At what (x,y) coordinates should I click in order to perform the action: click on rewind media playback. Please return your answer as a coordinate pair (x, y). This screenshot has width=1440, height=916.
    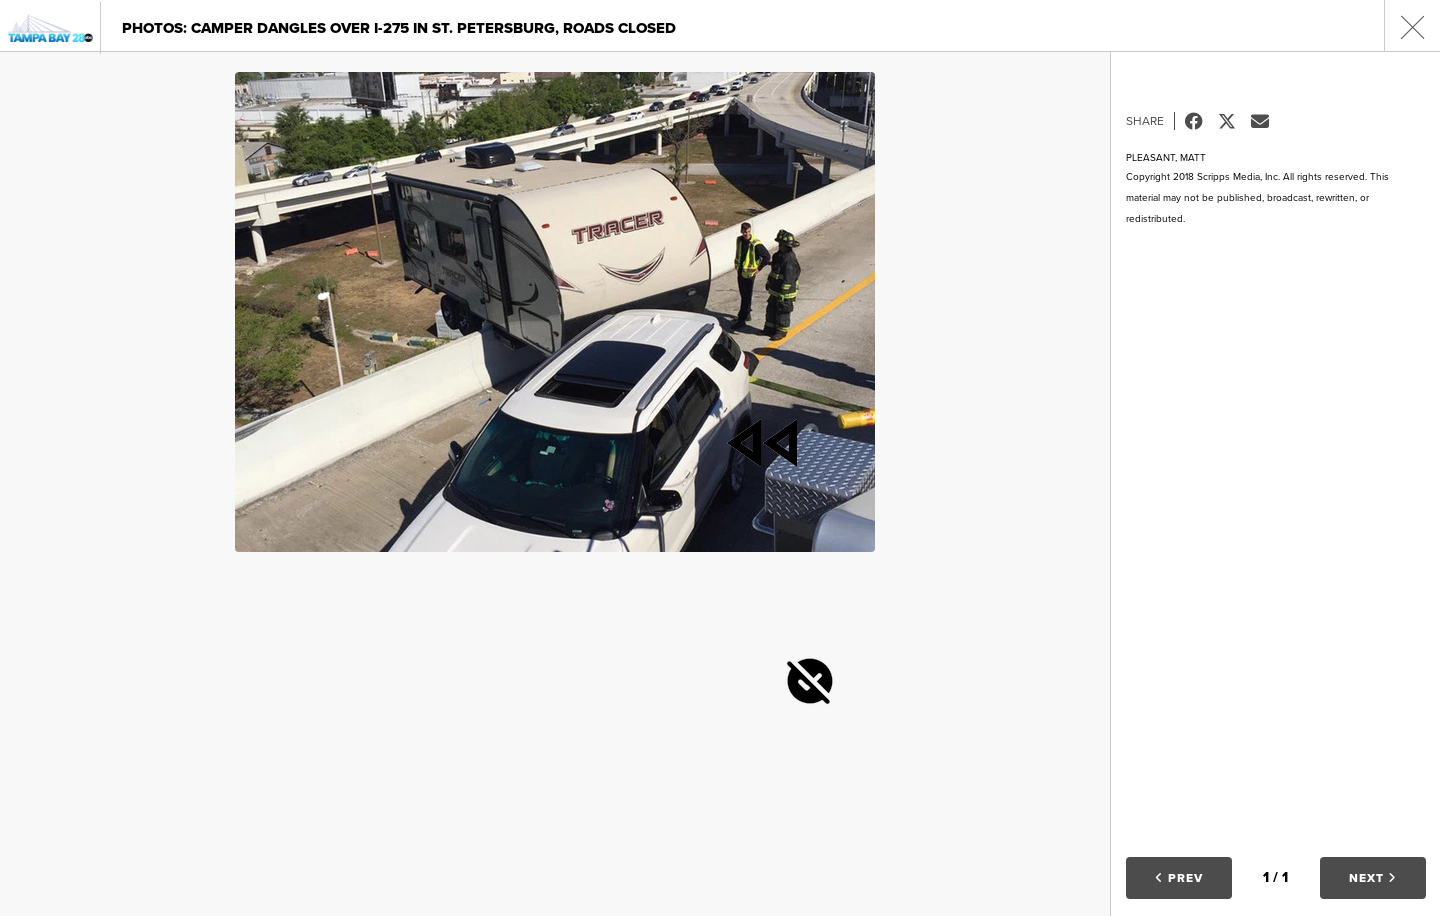
    Looking at the image, I should click on (765, 443).